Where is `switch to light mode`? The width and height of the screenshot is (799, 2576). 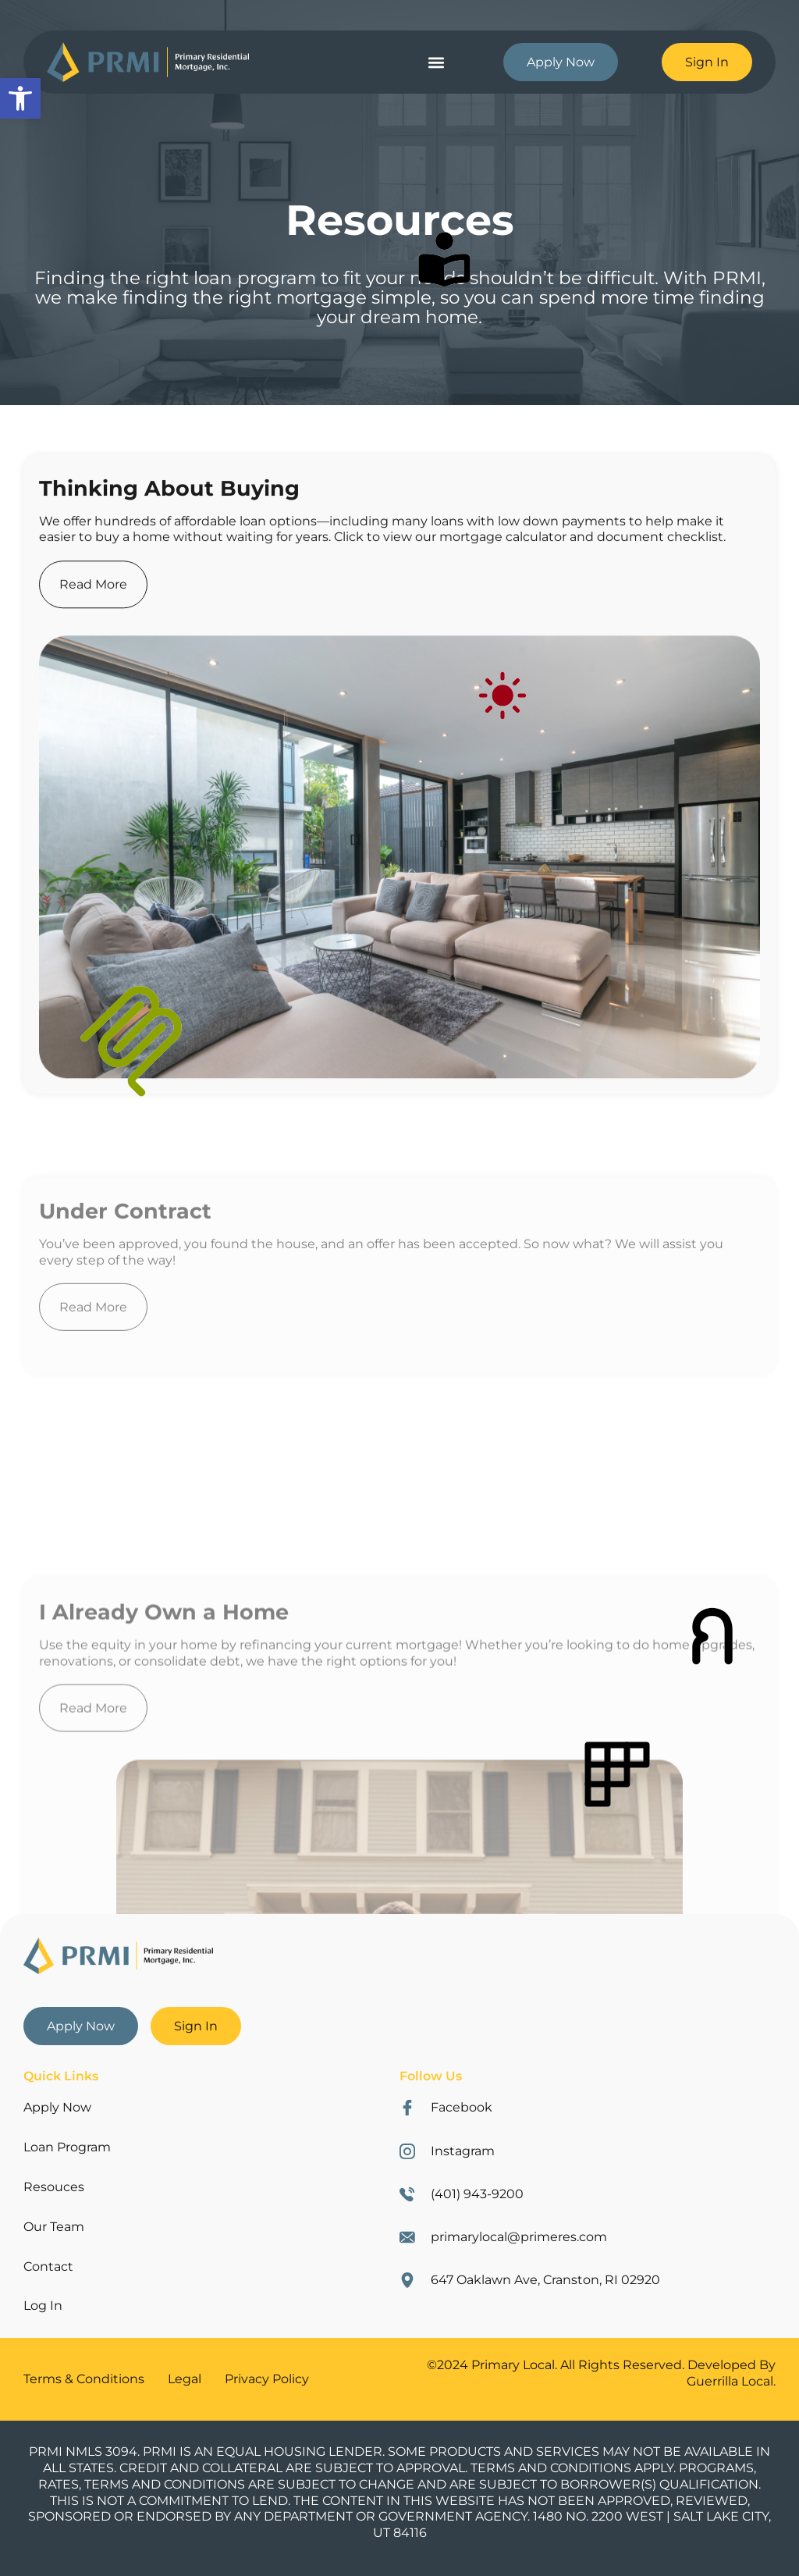
switch to light mode is located at coordinates (502, 696).